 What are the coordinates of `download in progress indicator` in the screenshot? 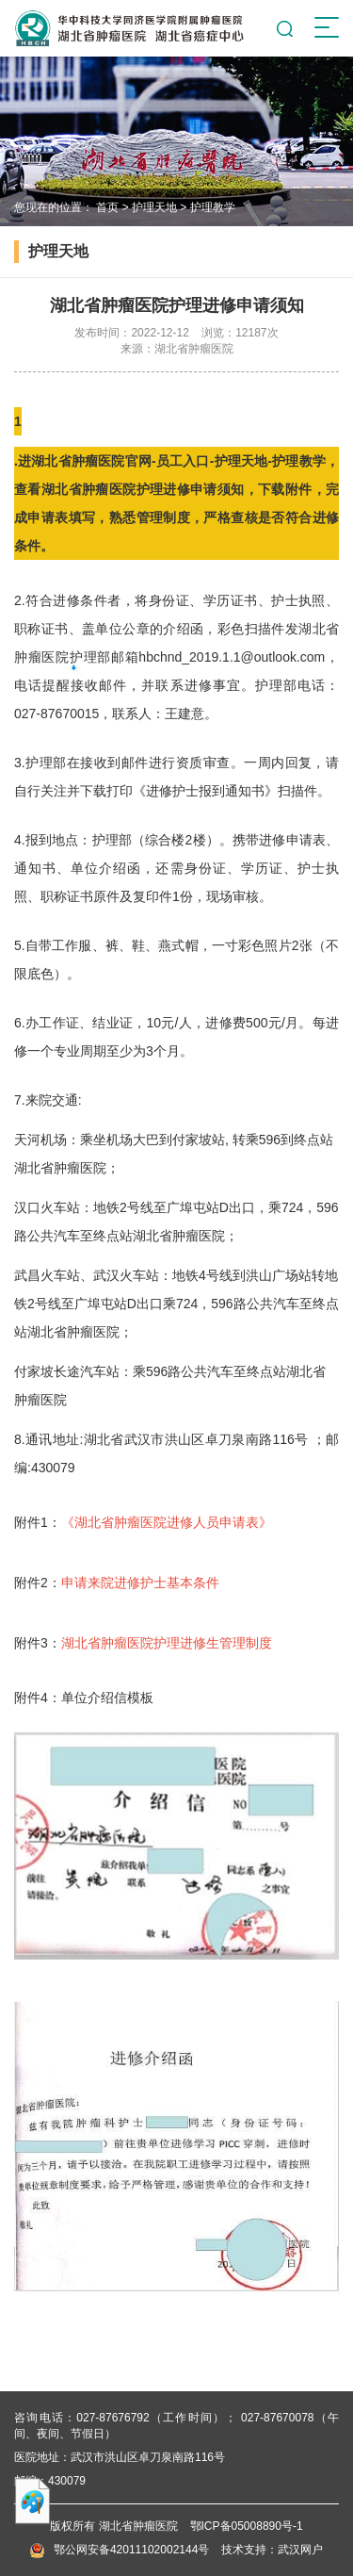 It's located at (68, 662).